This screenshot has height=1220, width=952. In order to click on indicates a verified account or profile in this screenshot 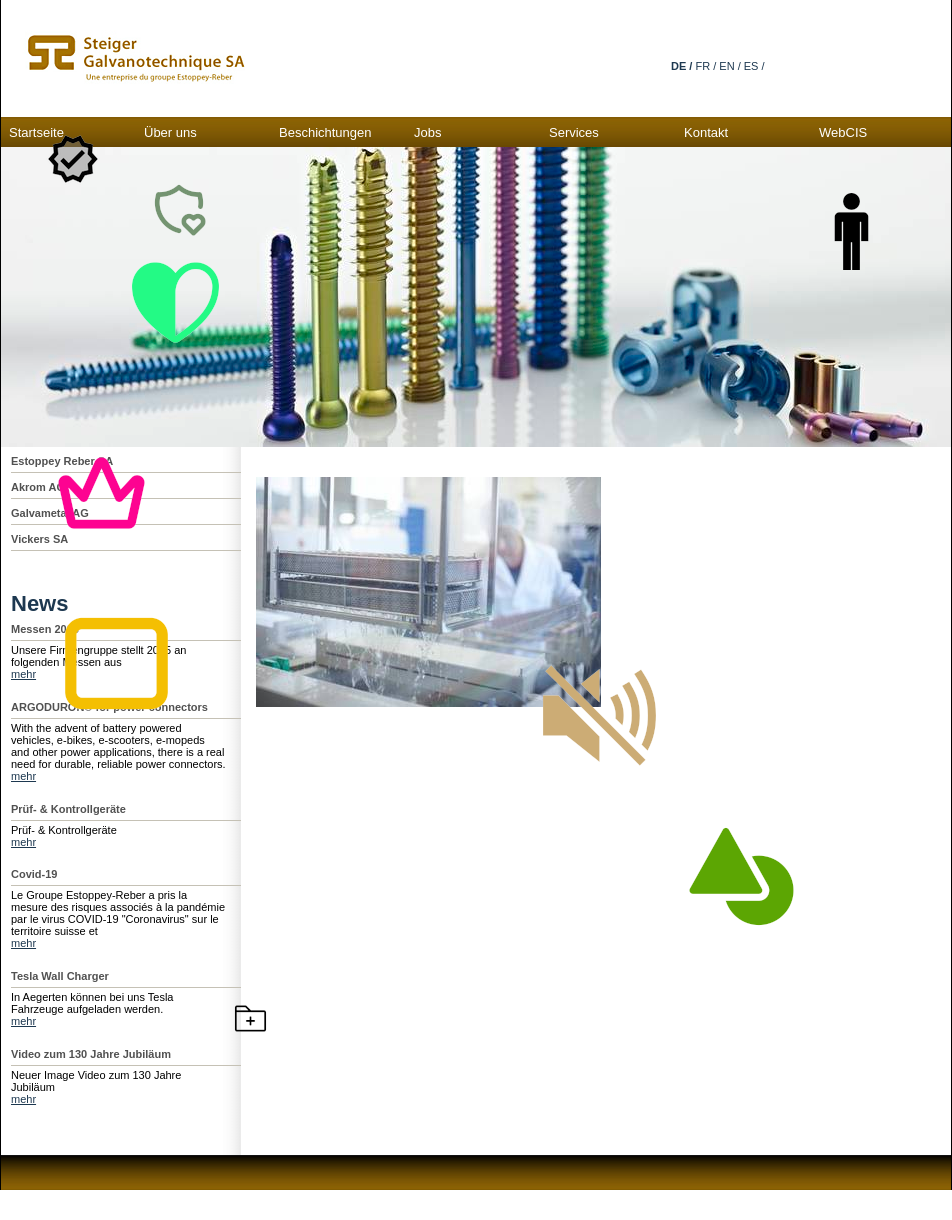, I will do `click(73, 159)`.